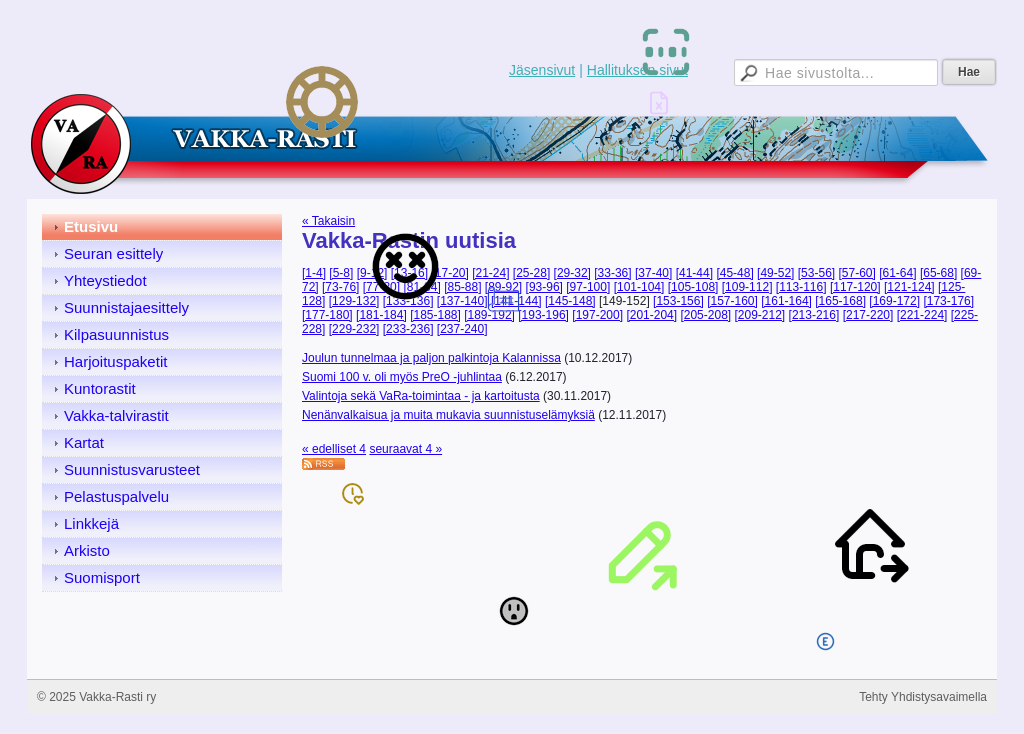  Describe the element at coordinates (659, 103) in the screenshot. I see `remove or delete a file` at that location.